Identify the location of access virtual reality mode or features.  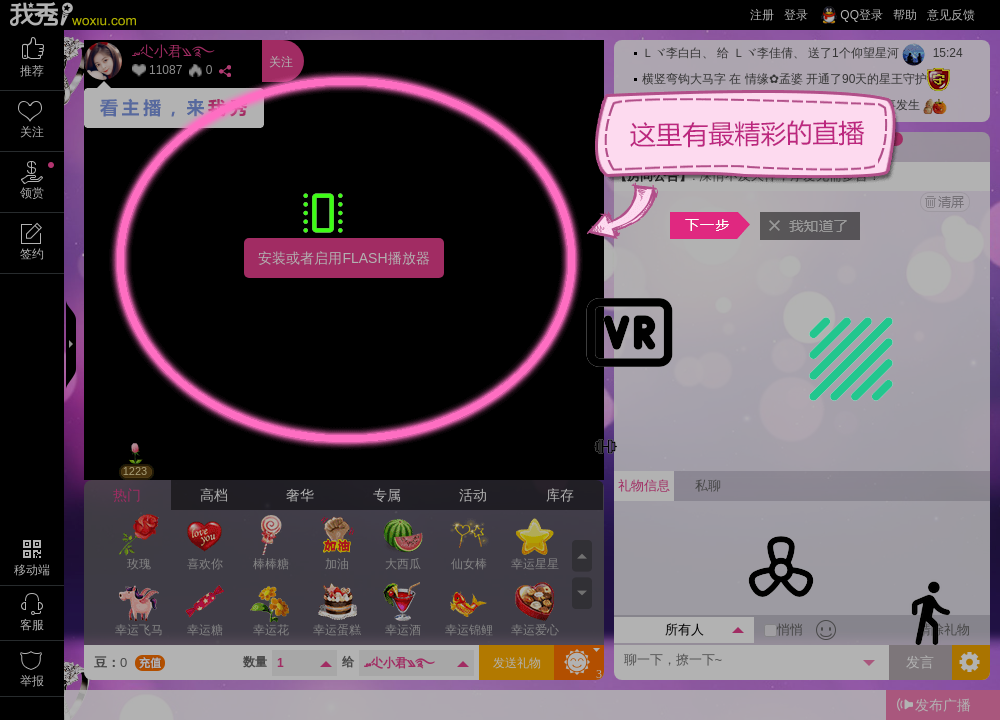
(629, 332).